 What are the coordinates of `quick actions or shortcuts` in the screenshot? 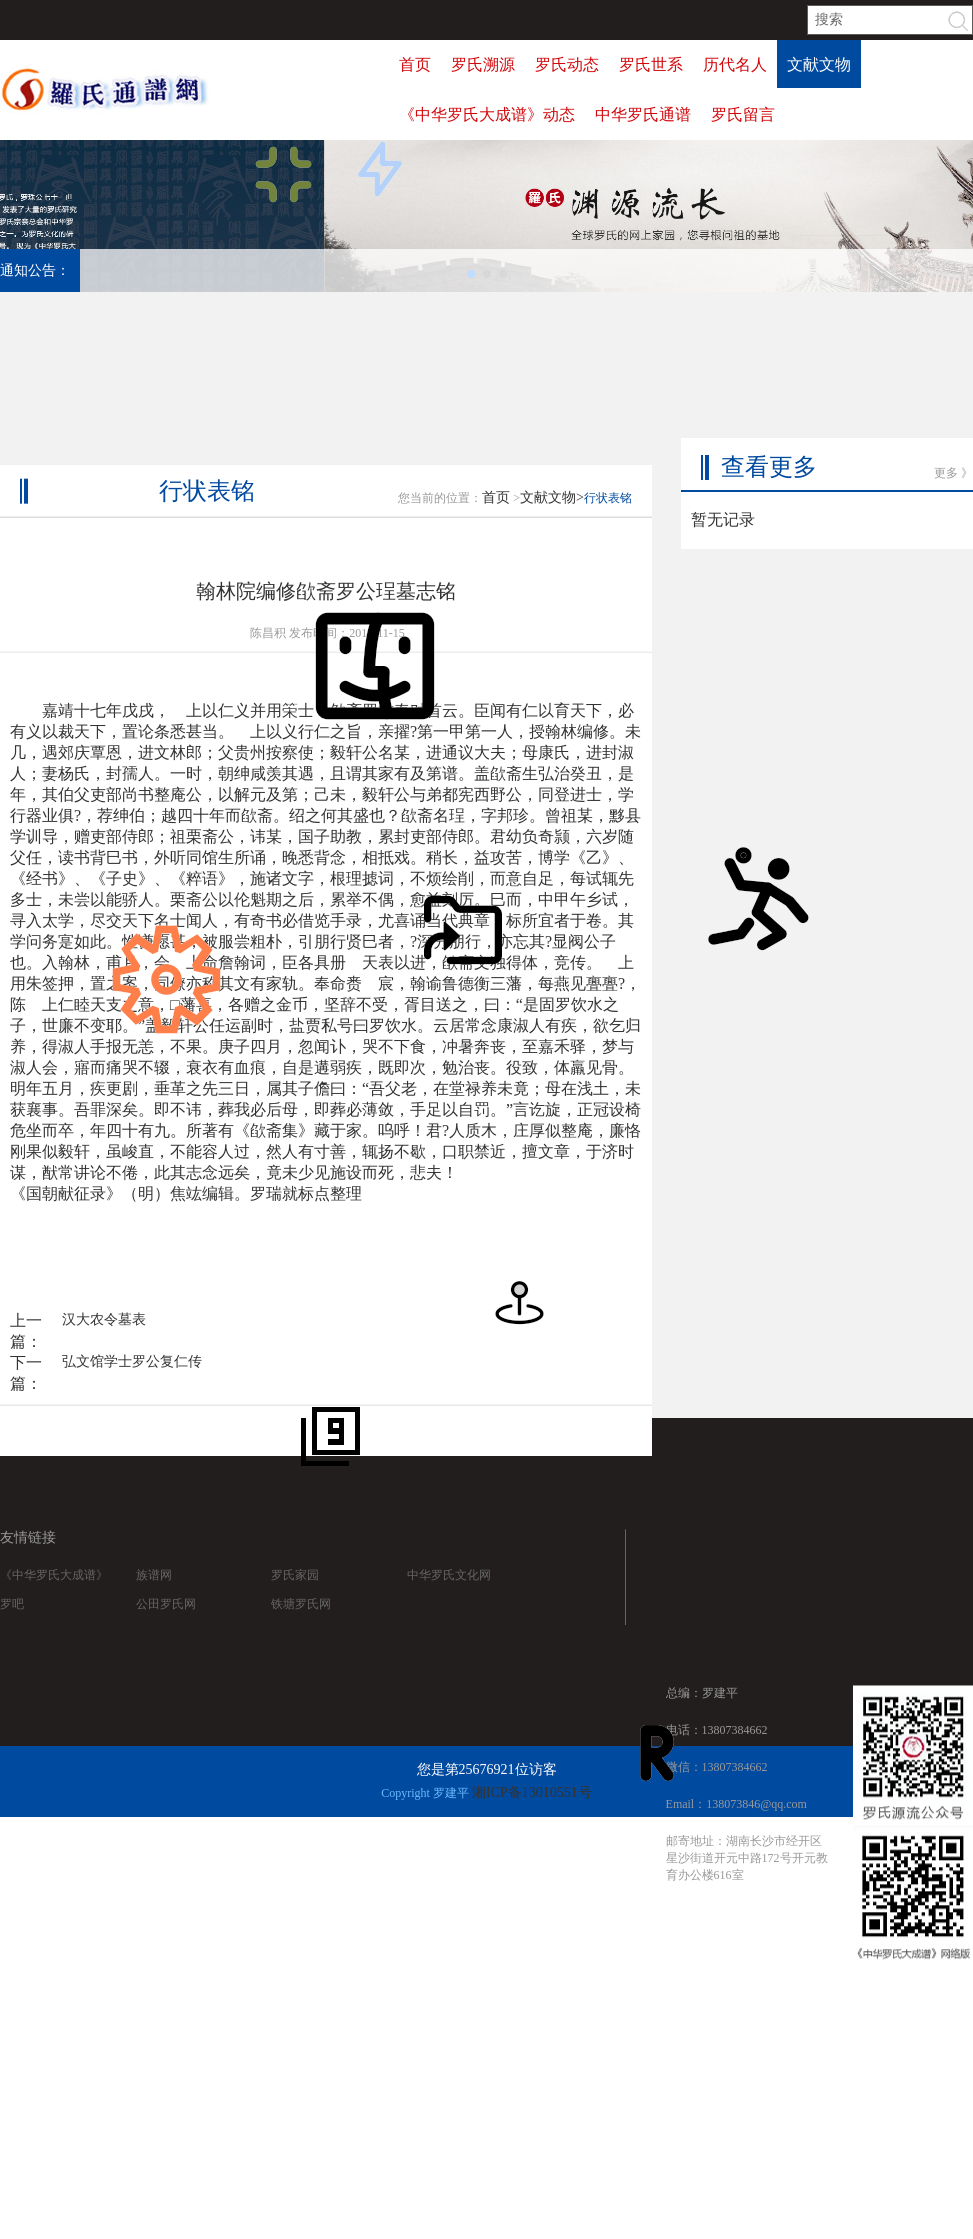 It's located at (380, 169).